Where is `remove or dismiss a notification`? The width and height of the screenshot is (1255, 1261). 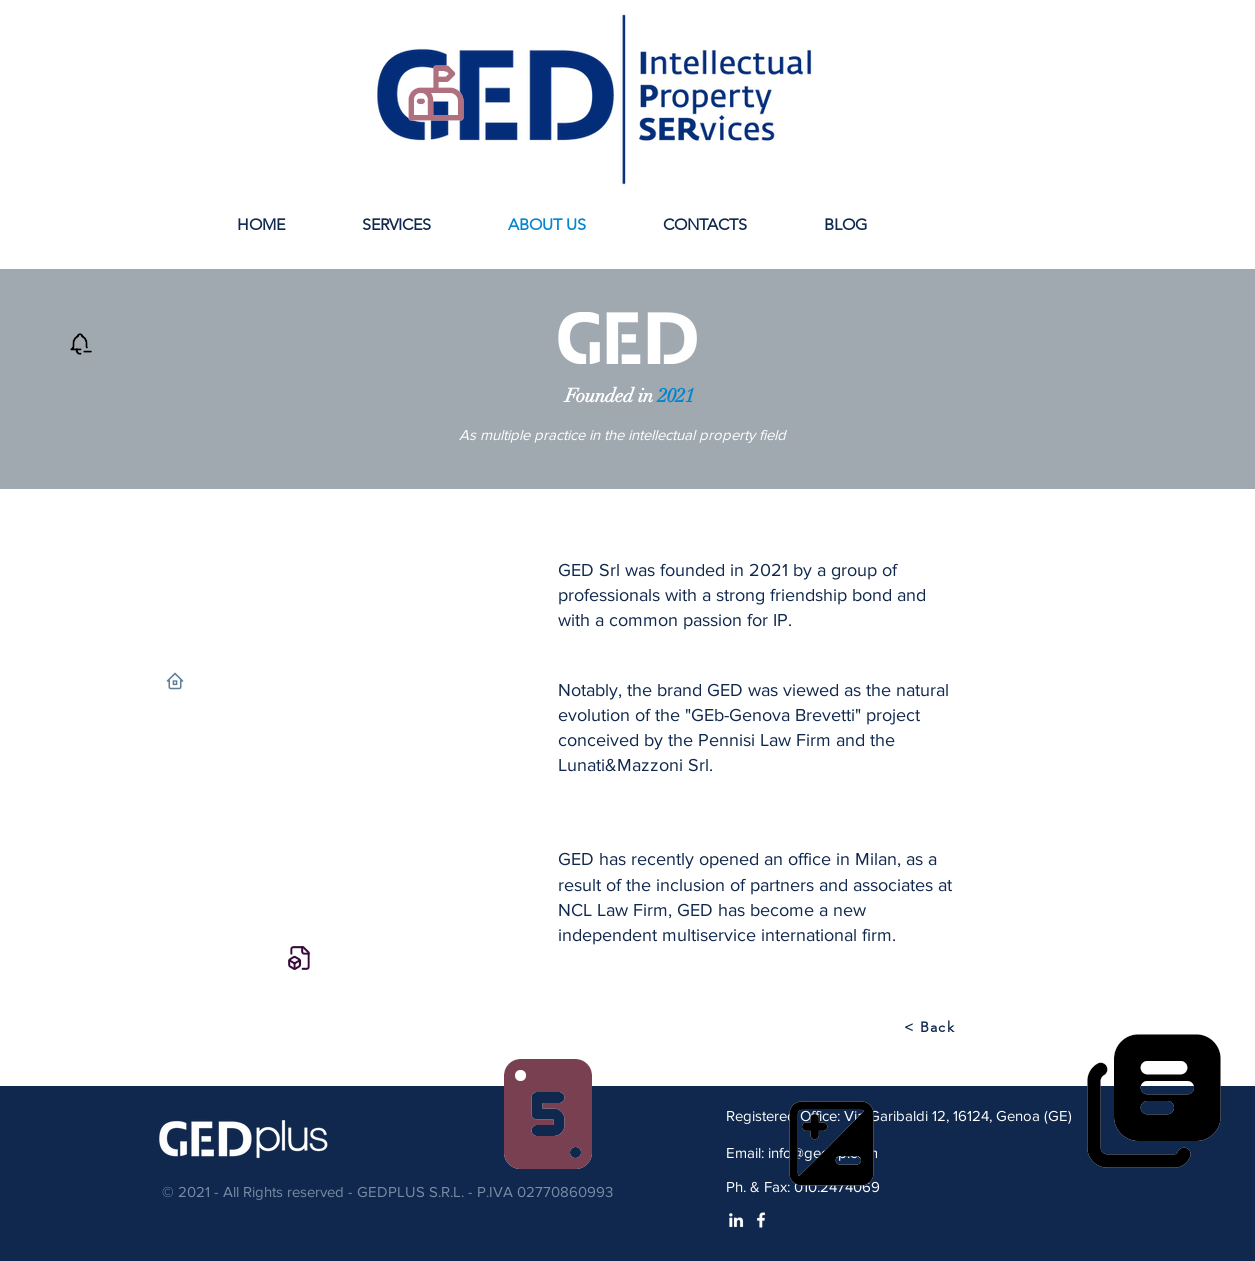 remove or dismiss a notification is located at coordinates (80, 344).